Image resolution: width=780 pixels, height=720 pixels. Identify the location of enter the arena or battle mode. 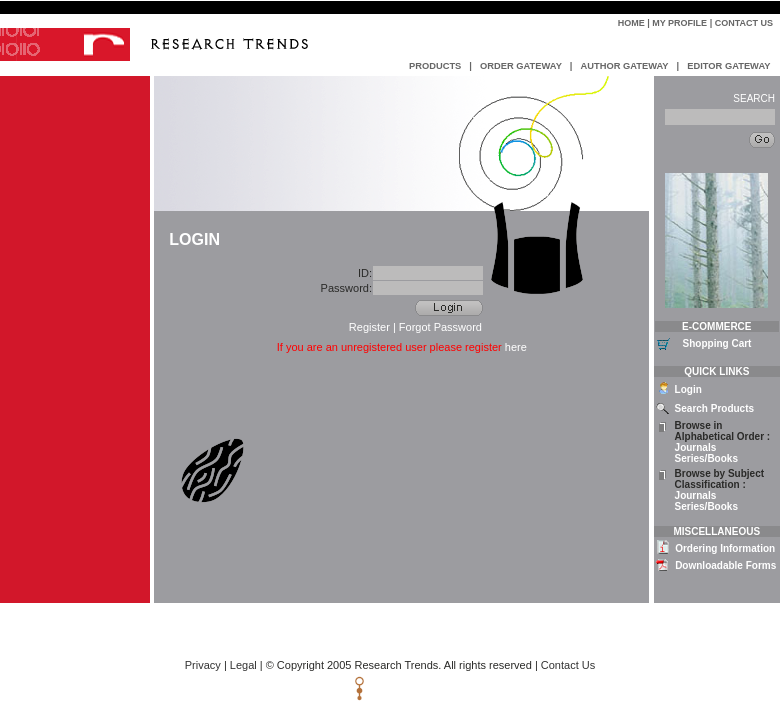
(537, 248).